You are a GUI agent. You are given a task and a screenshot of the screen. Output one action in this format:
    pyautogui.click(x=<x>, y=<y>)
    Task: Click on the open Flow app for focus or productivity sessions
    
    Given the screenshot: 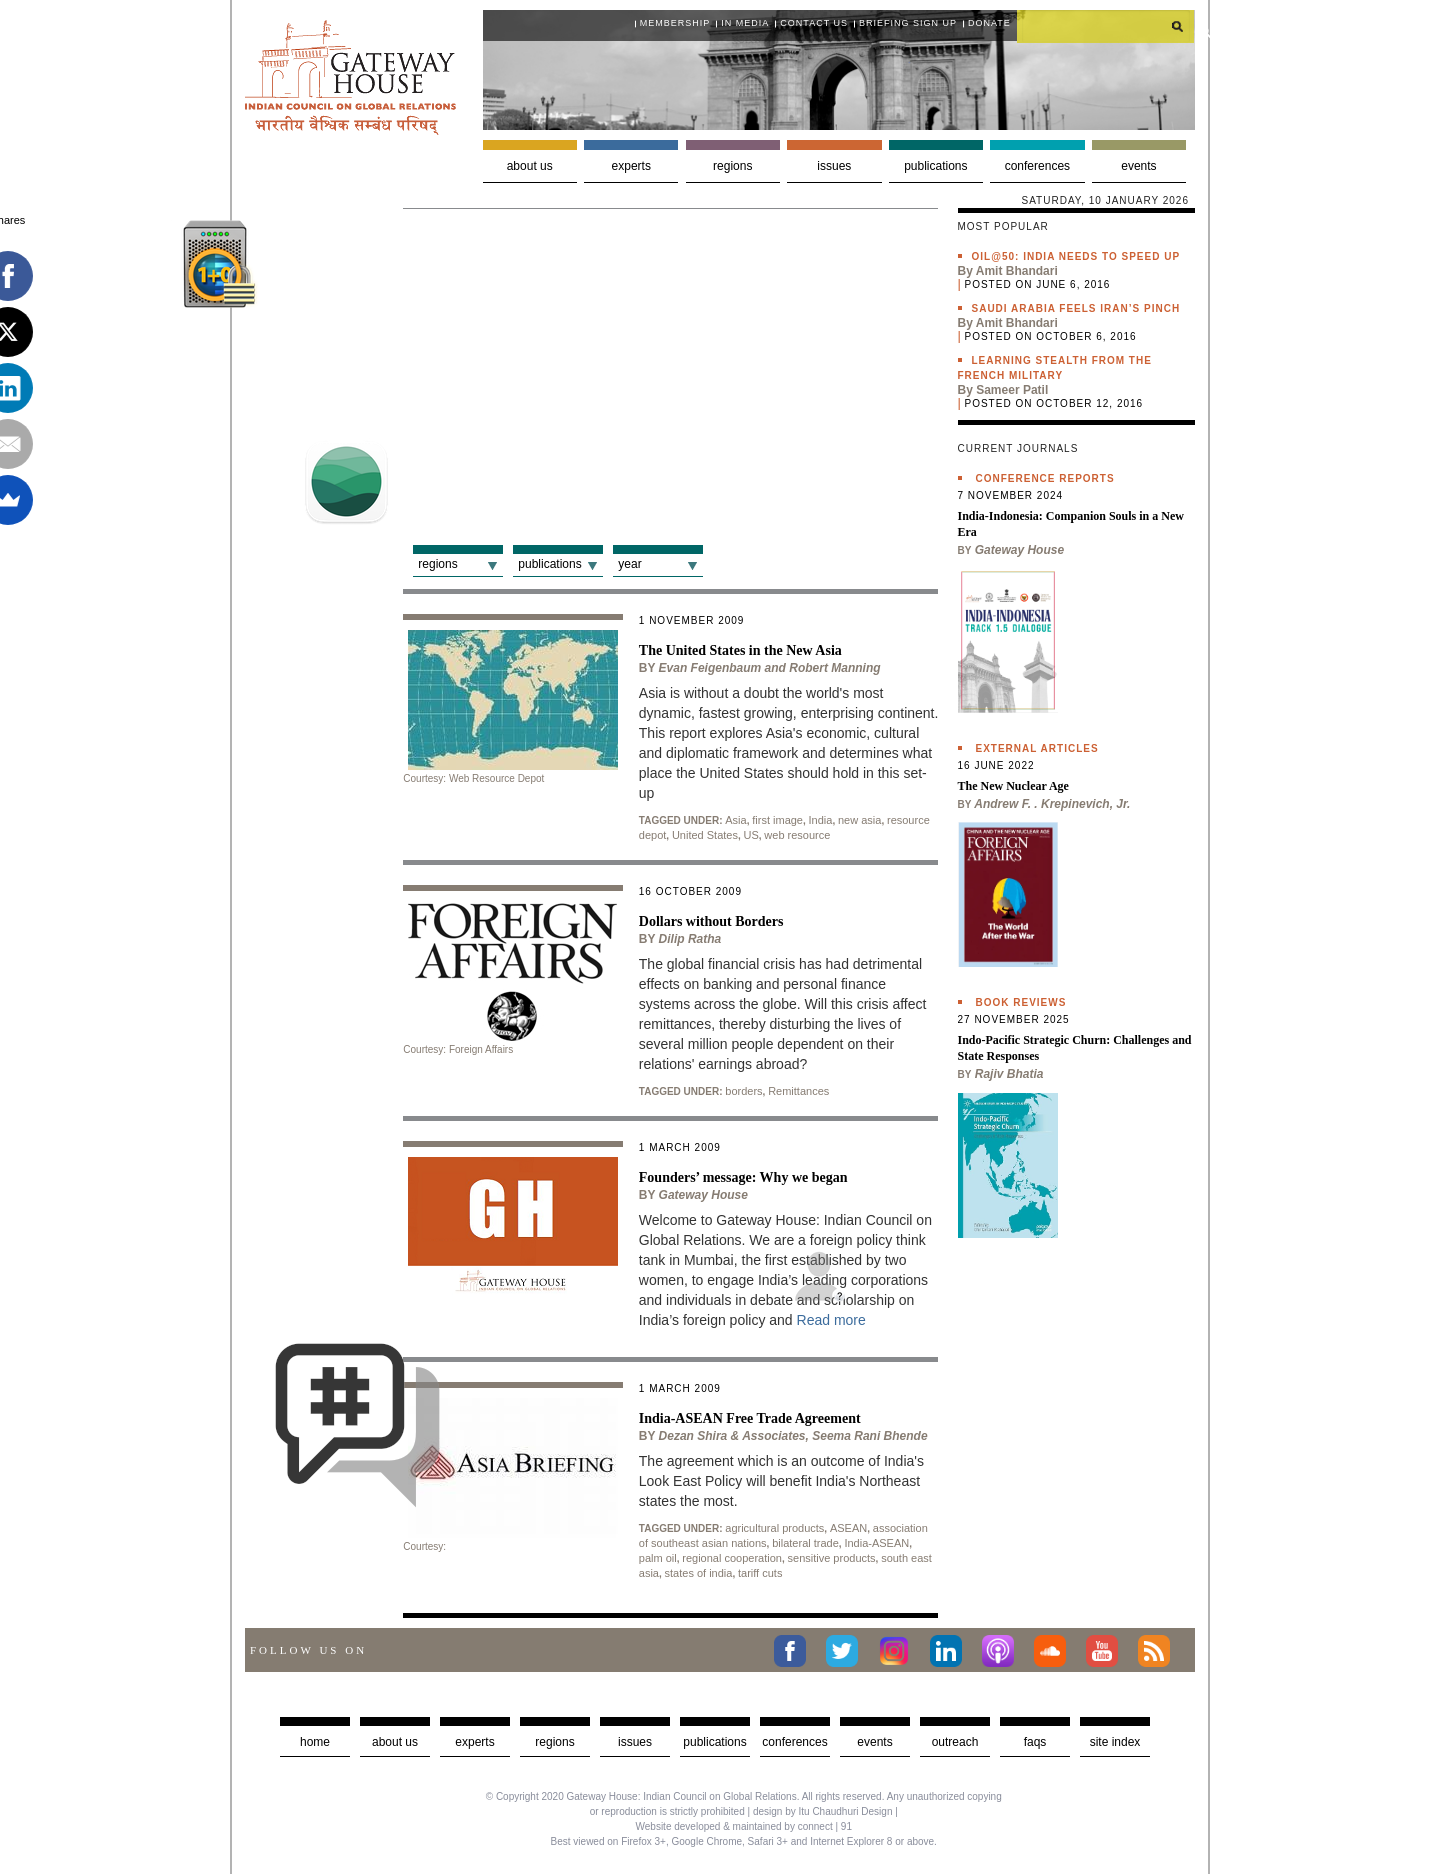 What is the action you would take?
    pyautogui.click(x=346, y=481)
    